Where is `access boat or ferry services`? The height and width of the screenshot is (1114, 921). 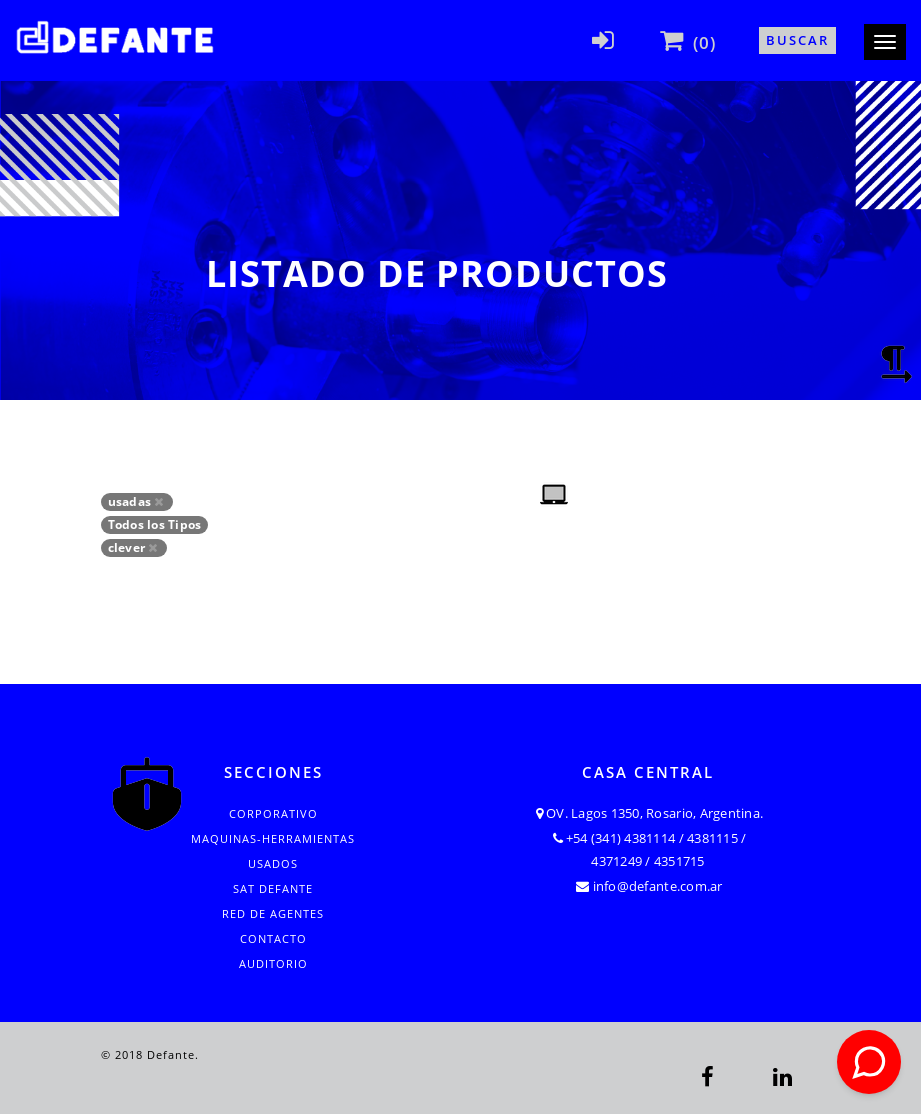 access boat or ferry services is located at coordinates (147, 794).